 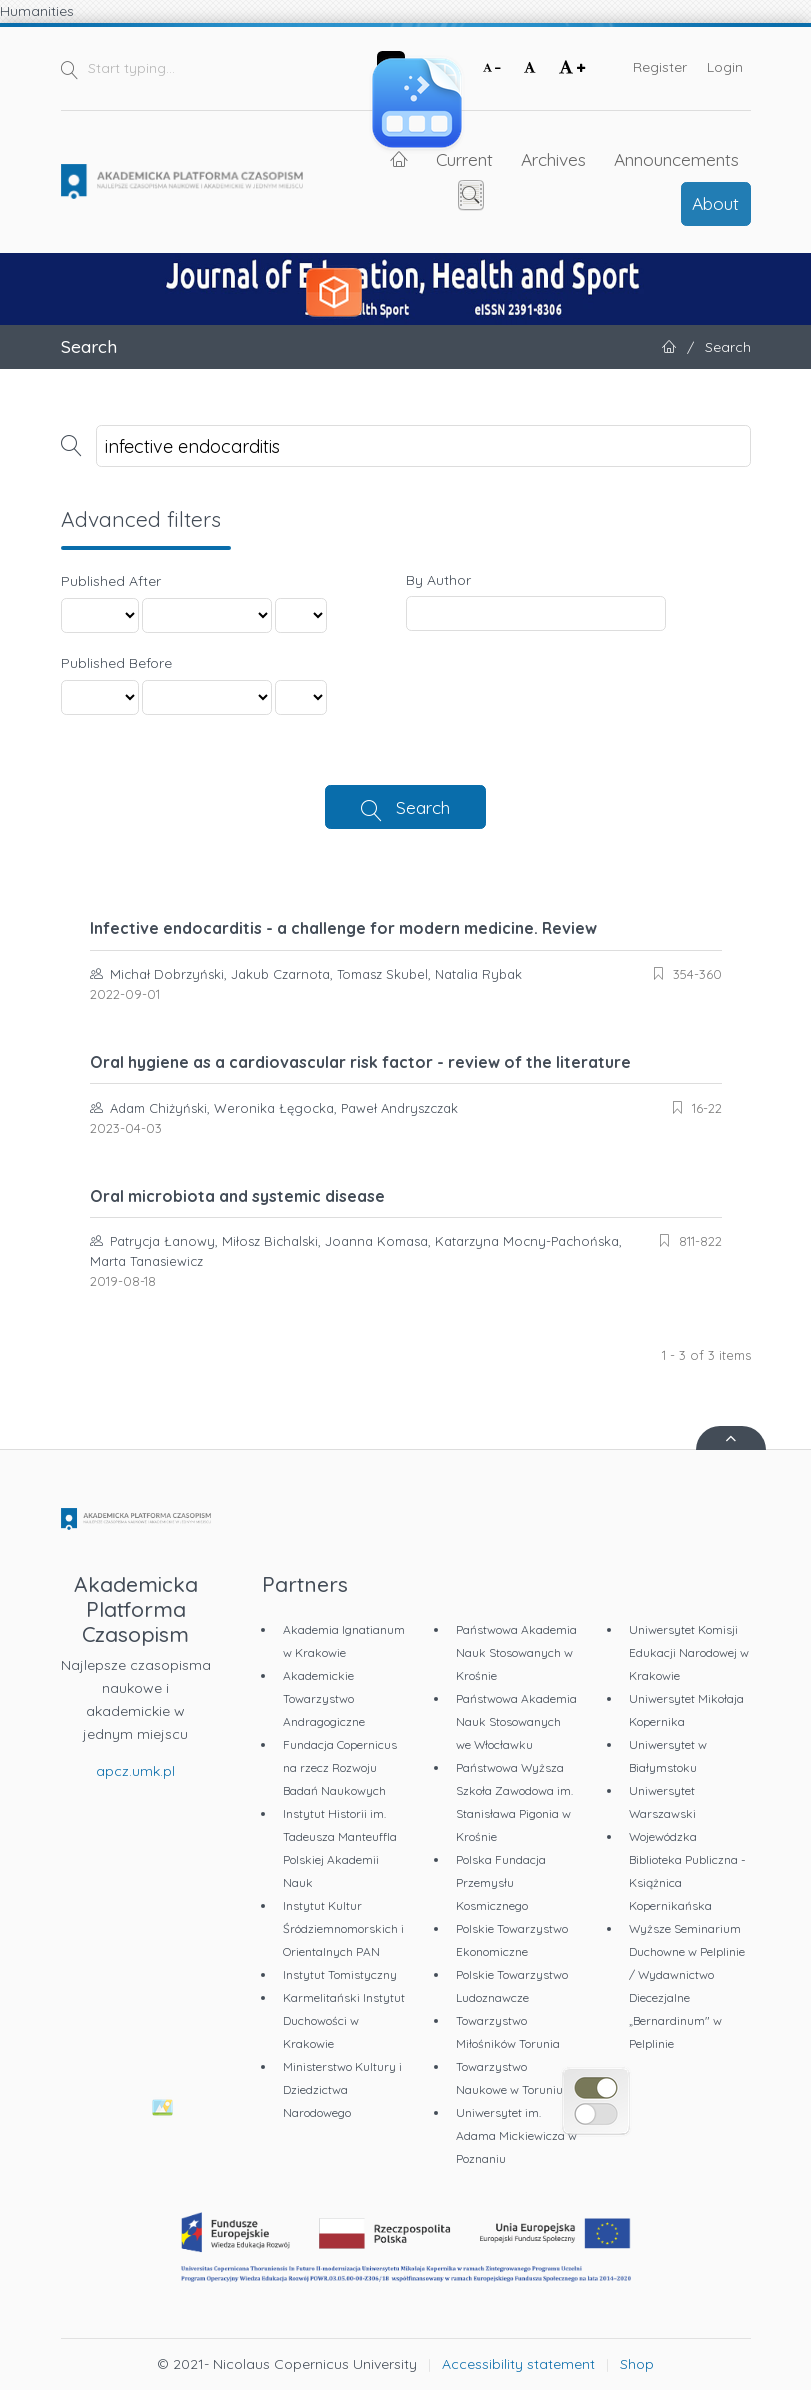 I want to click on open plasma desktop settings, so click(x=417, y=103).